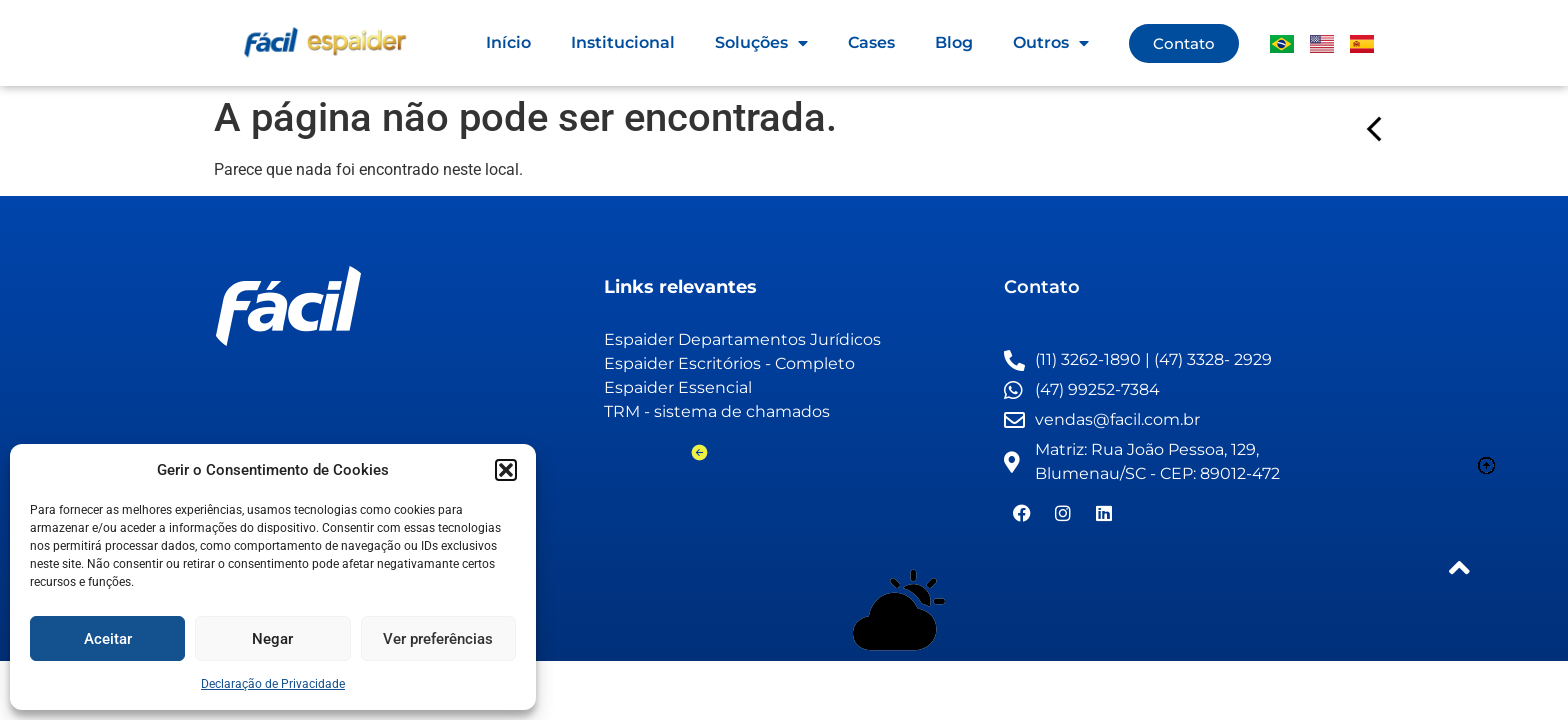 This screenshot has height=720, width=1568. What do you see at coordinates (1486, 465) in the screenshot?
I see `upload a file or document` at bounding box center [1486, 465].